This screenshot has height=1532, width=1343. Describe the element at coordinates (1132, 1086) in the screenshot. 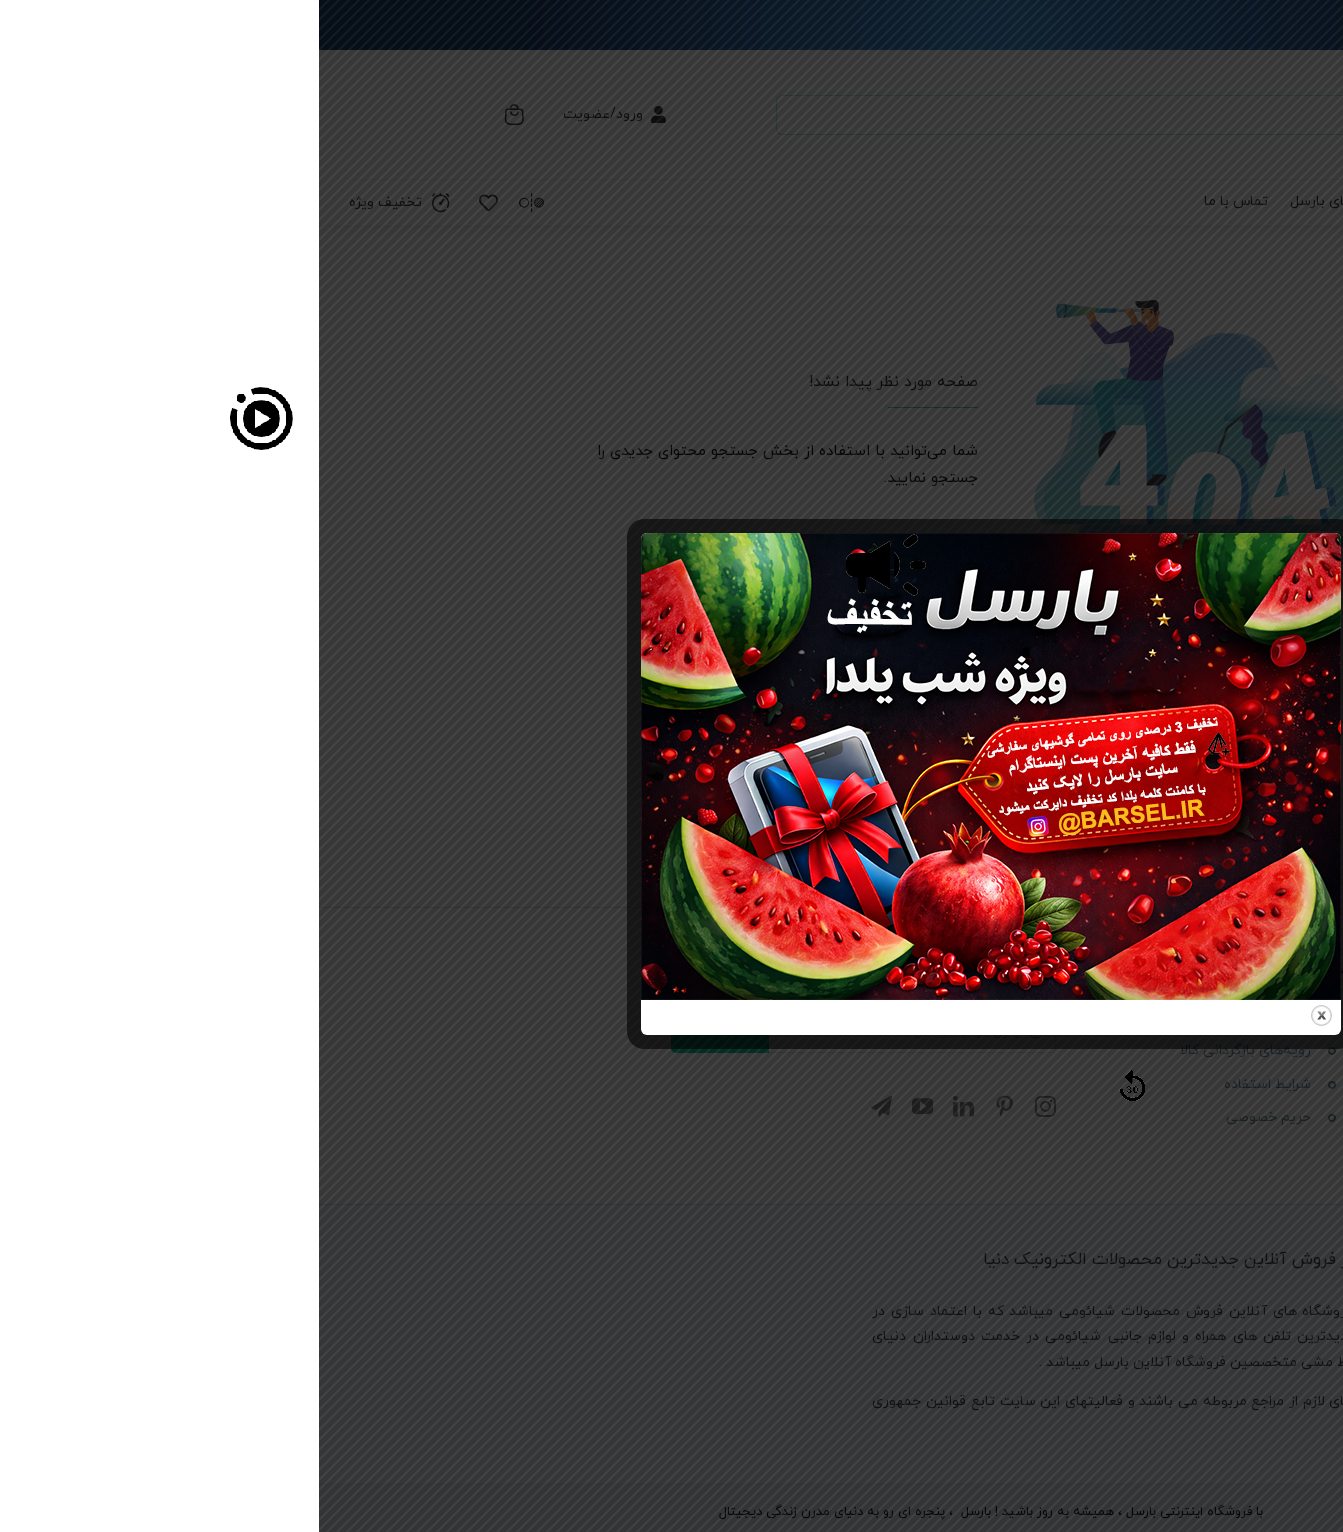

I see `rewind 30 seconds` at that location.